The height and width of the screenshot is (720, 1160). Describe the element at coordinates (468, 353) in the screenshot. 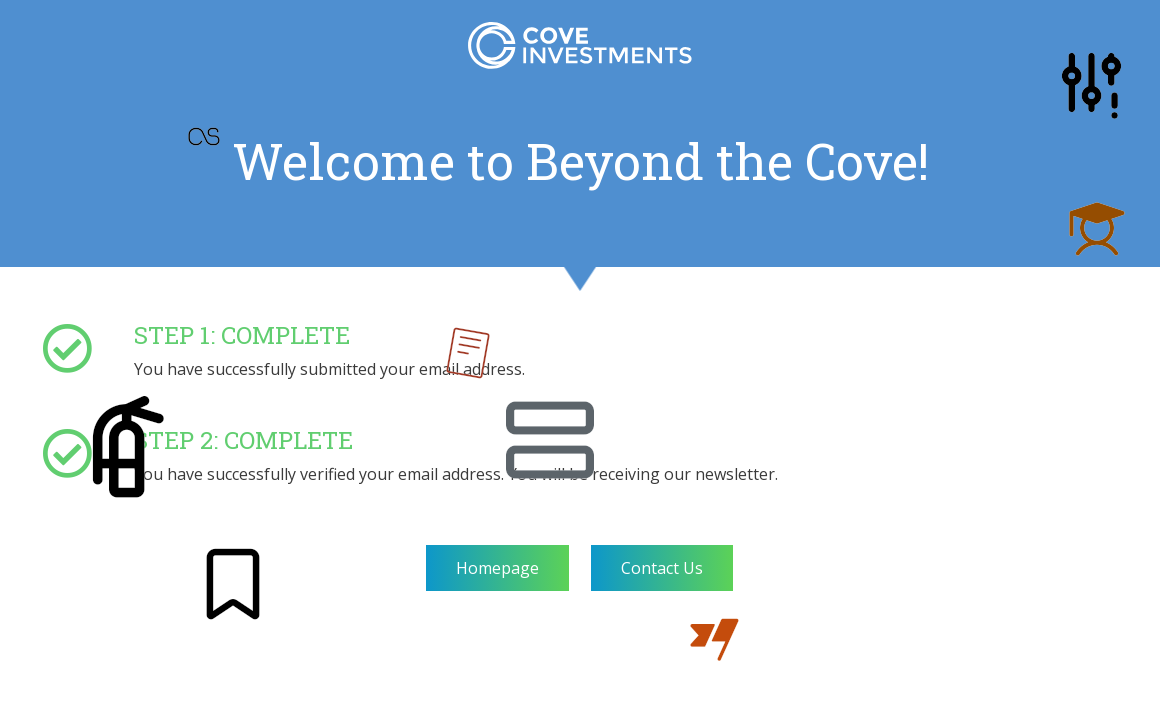

I see `view your resume on read.cv` at that location.